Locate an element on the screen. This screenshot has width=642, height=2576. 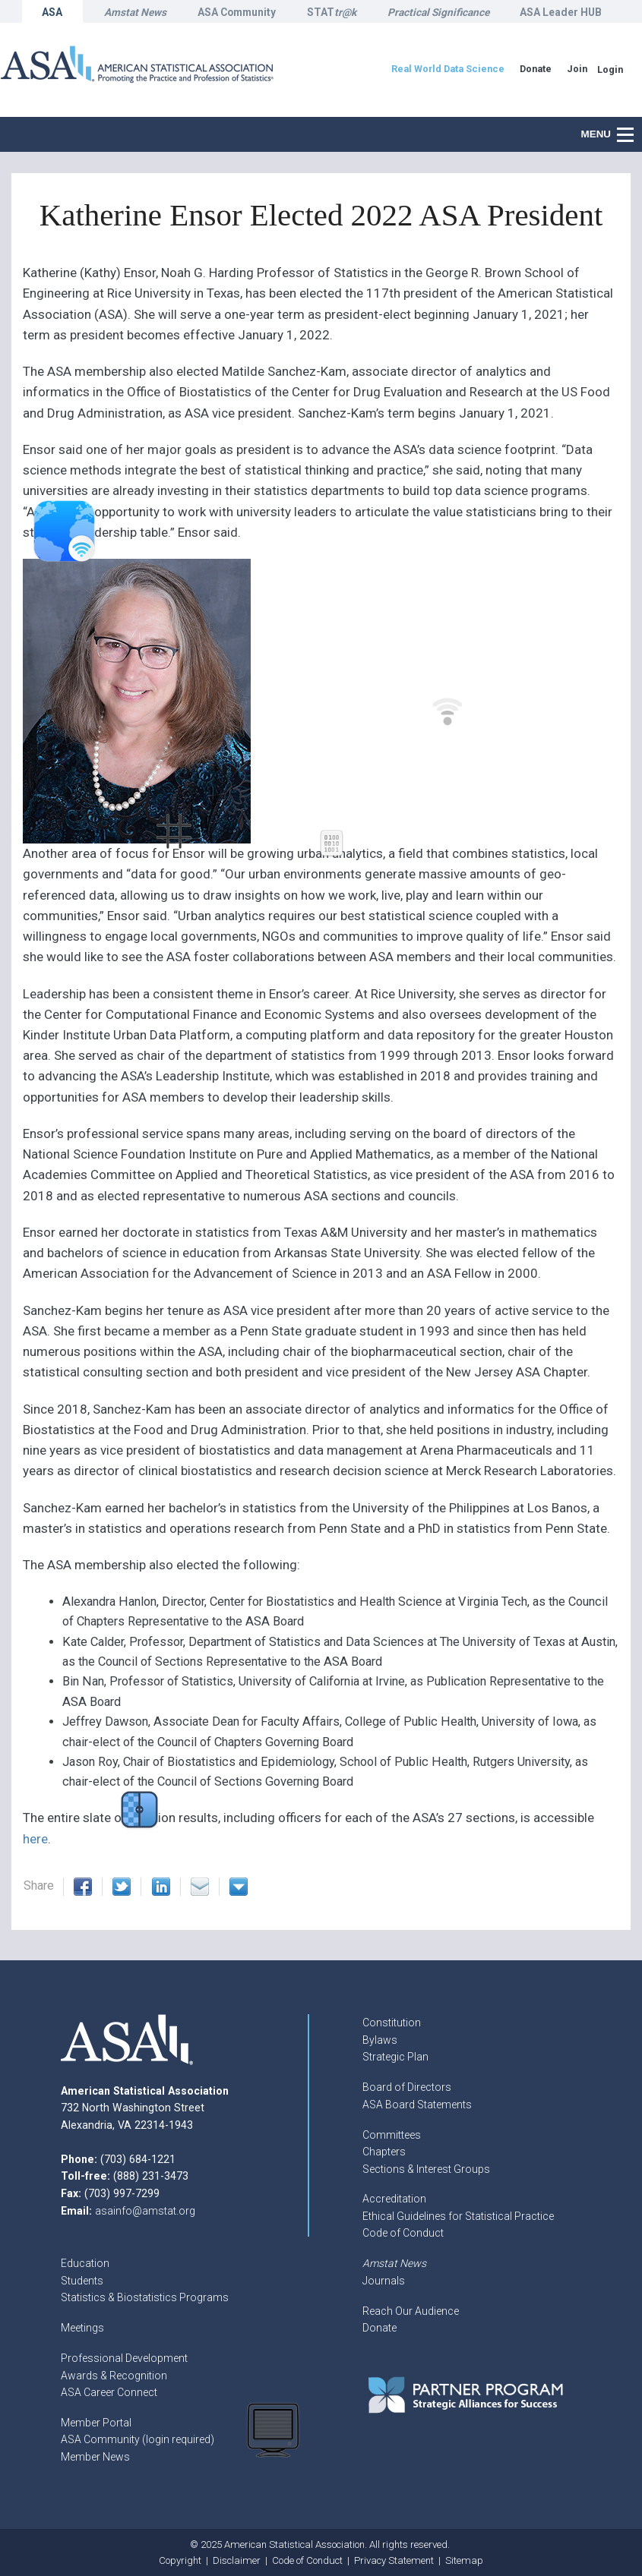
open sudoku puzzle game is located at coordinates (174, 831).